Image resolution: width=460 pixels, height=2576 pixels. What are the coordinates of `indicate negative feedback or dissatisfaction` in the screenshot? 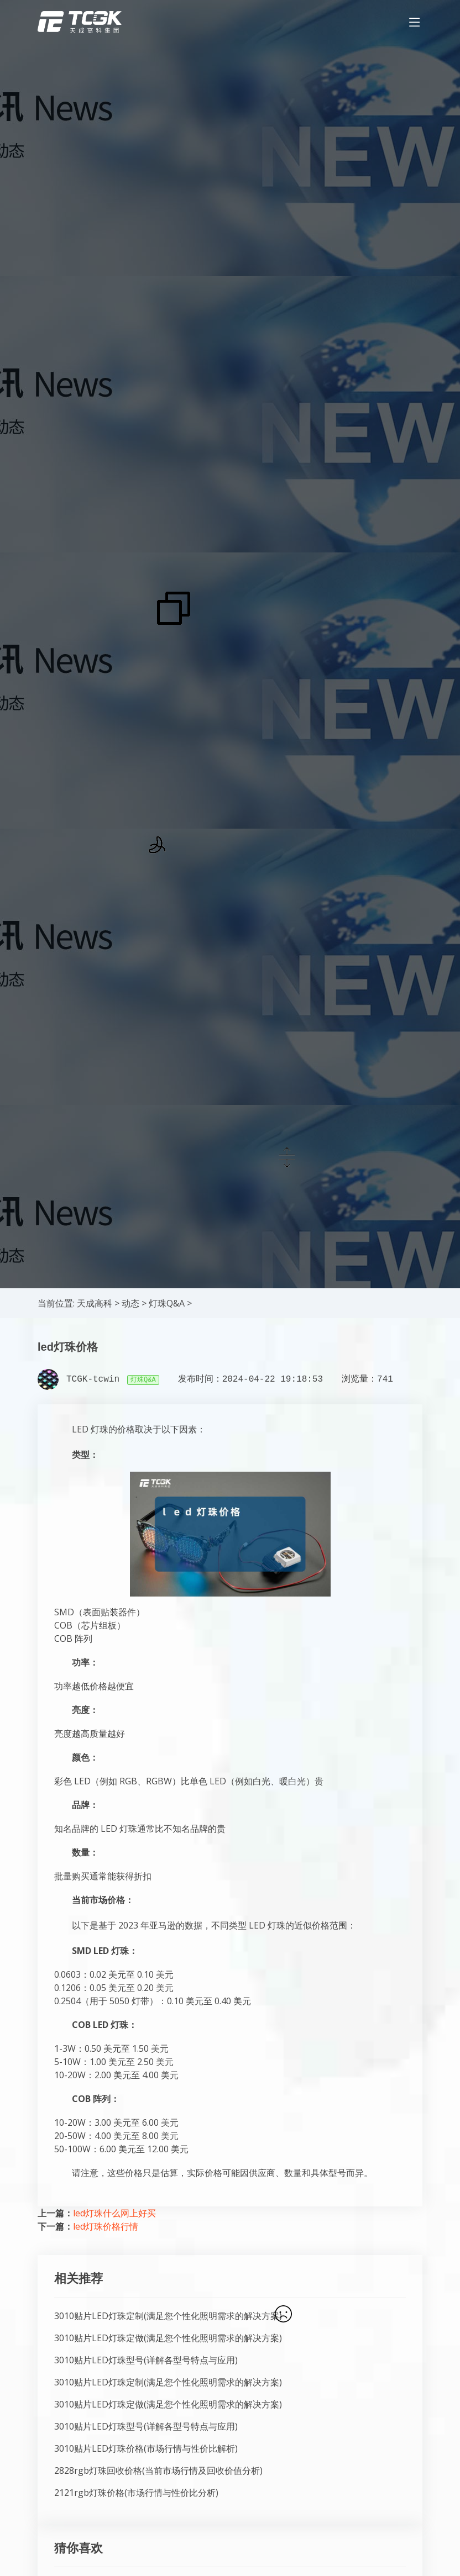 It's located at (283, 2314).